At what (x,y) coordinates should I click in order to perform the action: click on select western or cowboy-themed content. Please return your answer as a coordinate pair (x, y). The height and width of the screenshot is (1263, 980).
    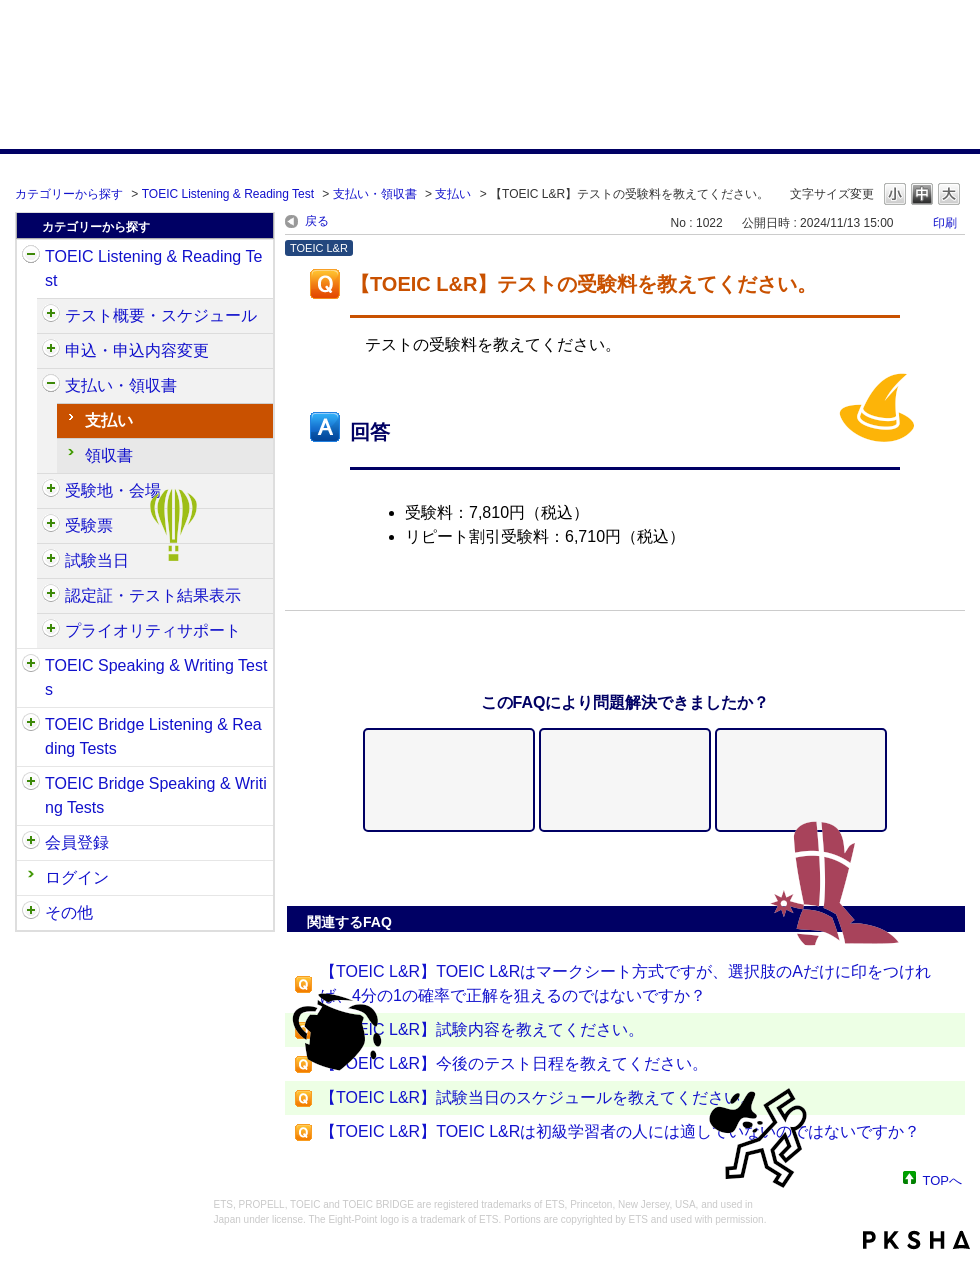
    Looking at the image, I should click on (834, 883).